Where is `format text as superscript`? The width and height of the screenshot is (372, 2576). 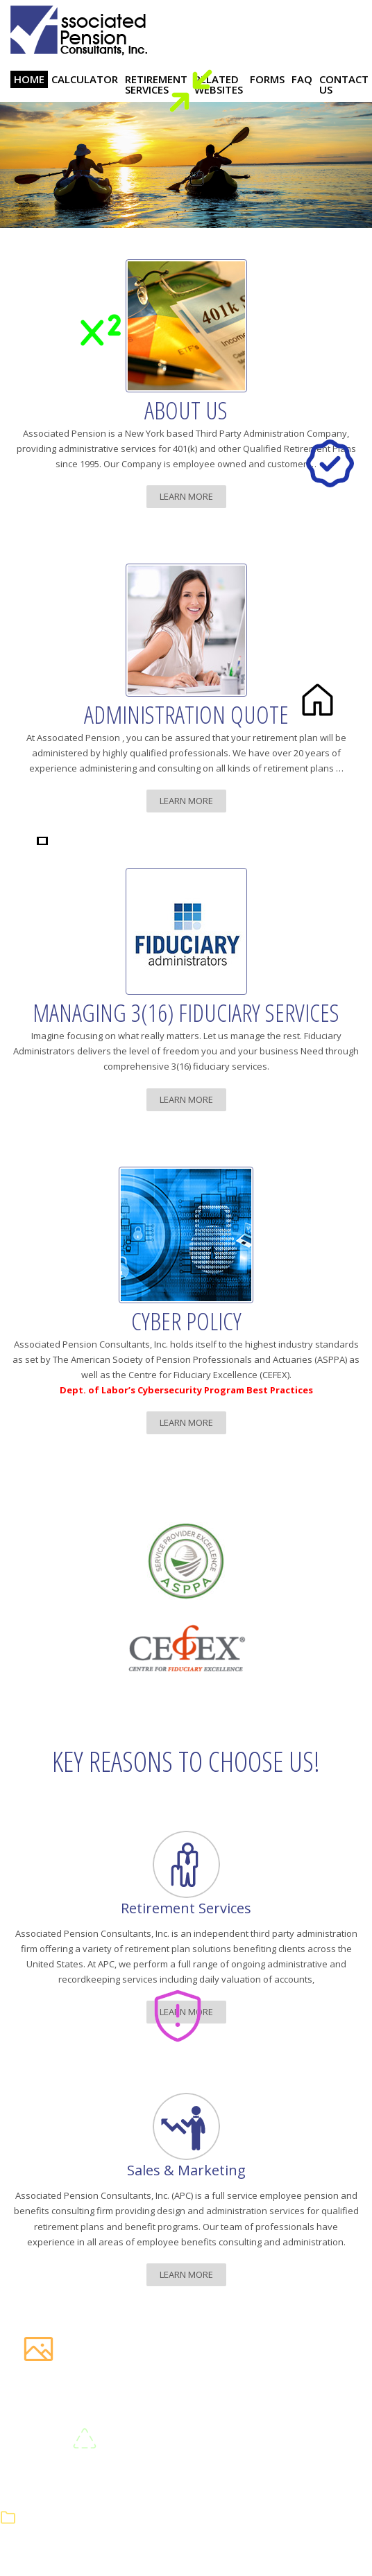 format text as superscript is located at coordinates (99, 331).